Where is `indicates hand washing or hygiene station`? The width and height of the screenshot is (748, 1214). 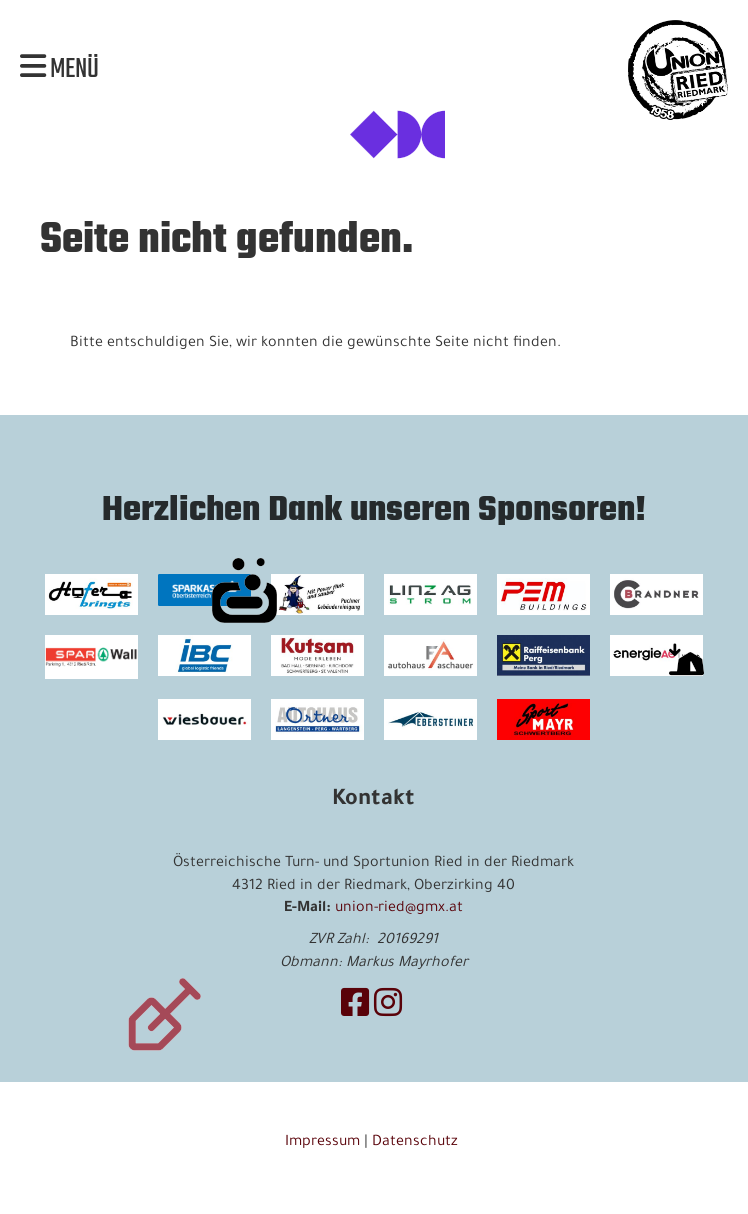 indicates hand washing or hygiene station is located at coordinates (244, 594).